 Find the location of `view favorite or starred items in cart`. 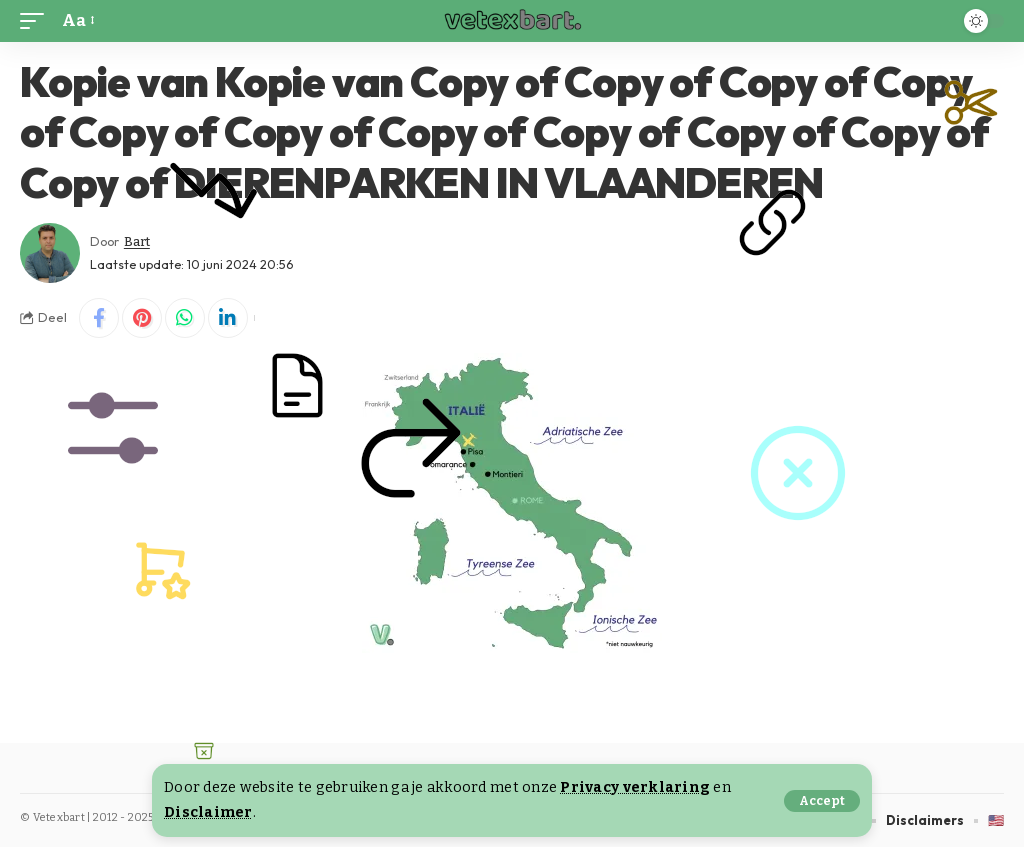

view favorite or starred items in cart is located at coordinates (160, 569).